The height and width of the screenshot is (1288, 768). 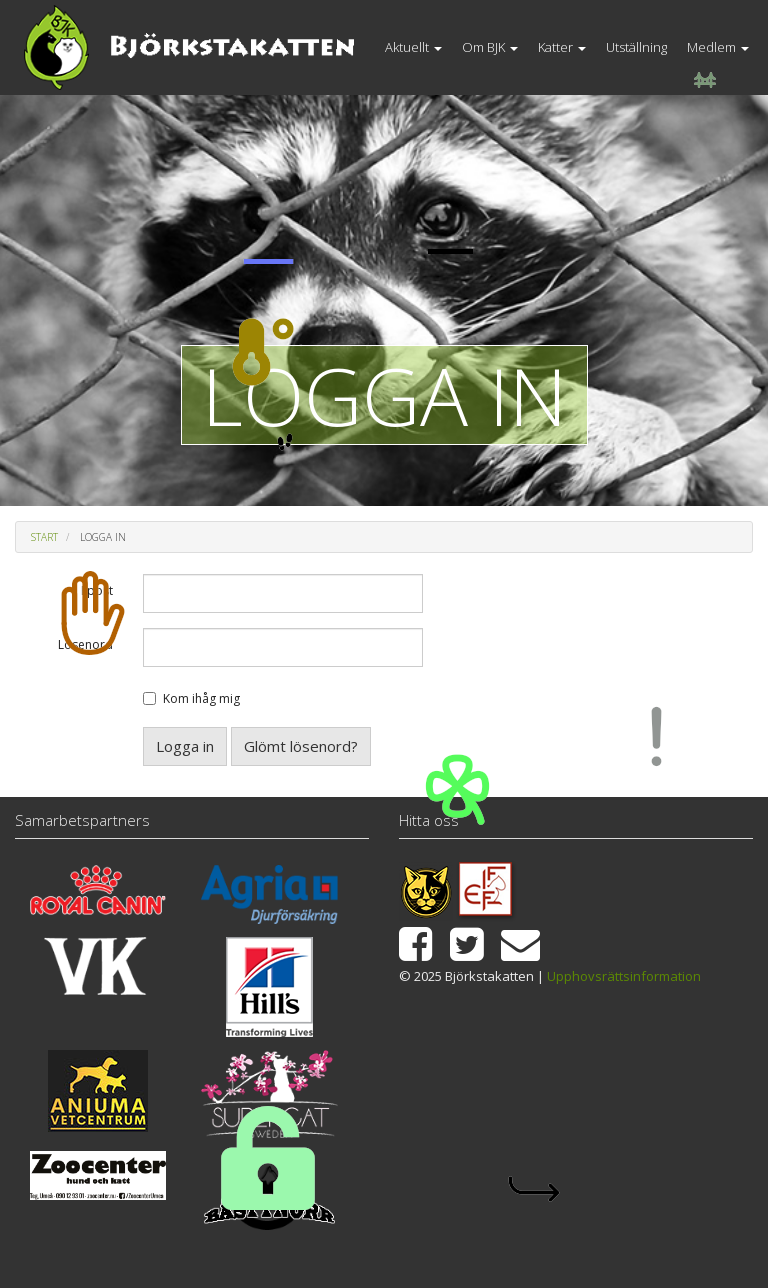 What do you see at coordinates (457, 788) in the screenshot?
I see `indicates a luck or chance-based feature` at bounding box center [457, 788].